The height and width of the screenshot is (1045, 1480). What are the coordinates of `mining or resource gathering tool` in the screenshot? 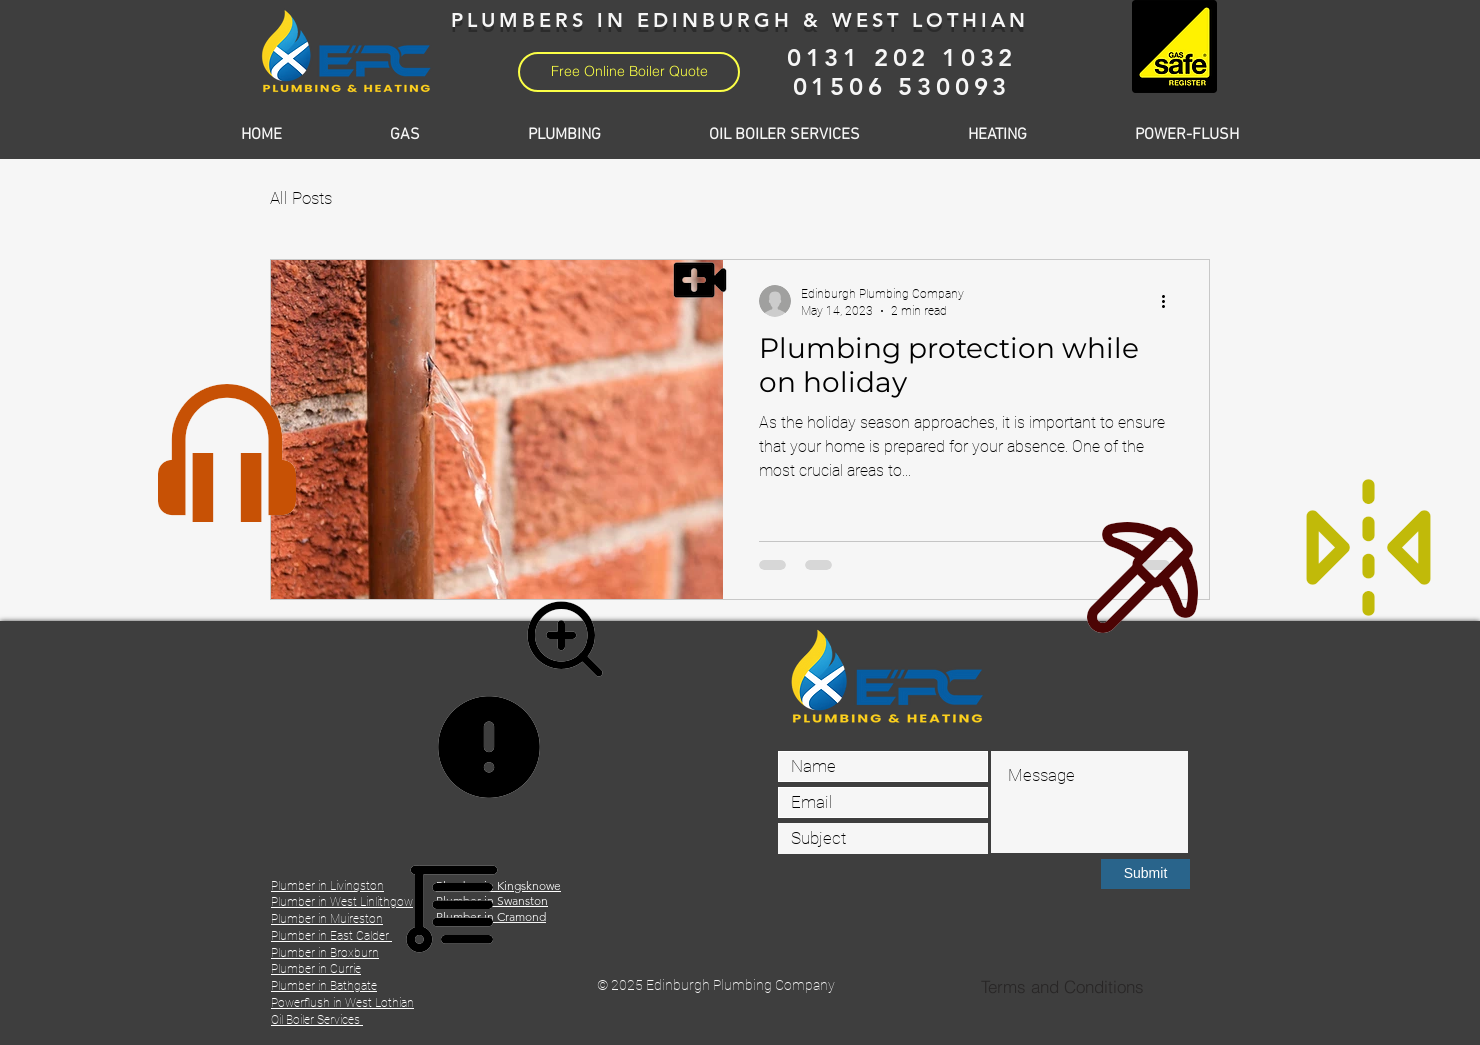 It's located at (1142, 577).